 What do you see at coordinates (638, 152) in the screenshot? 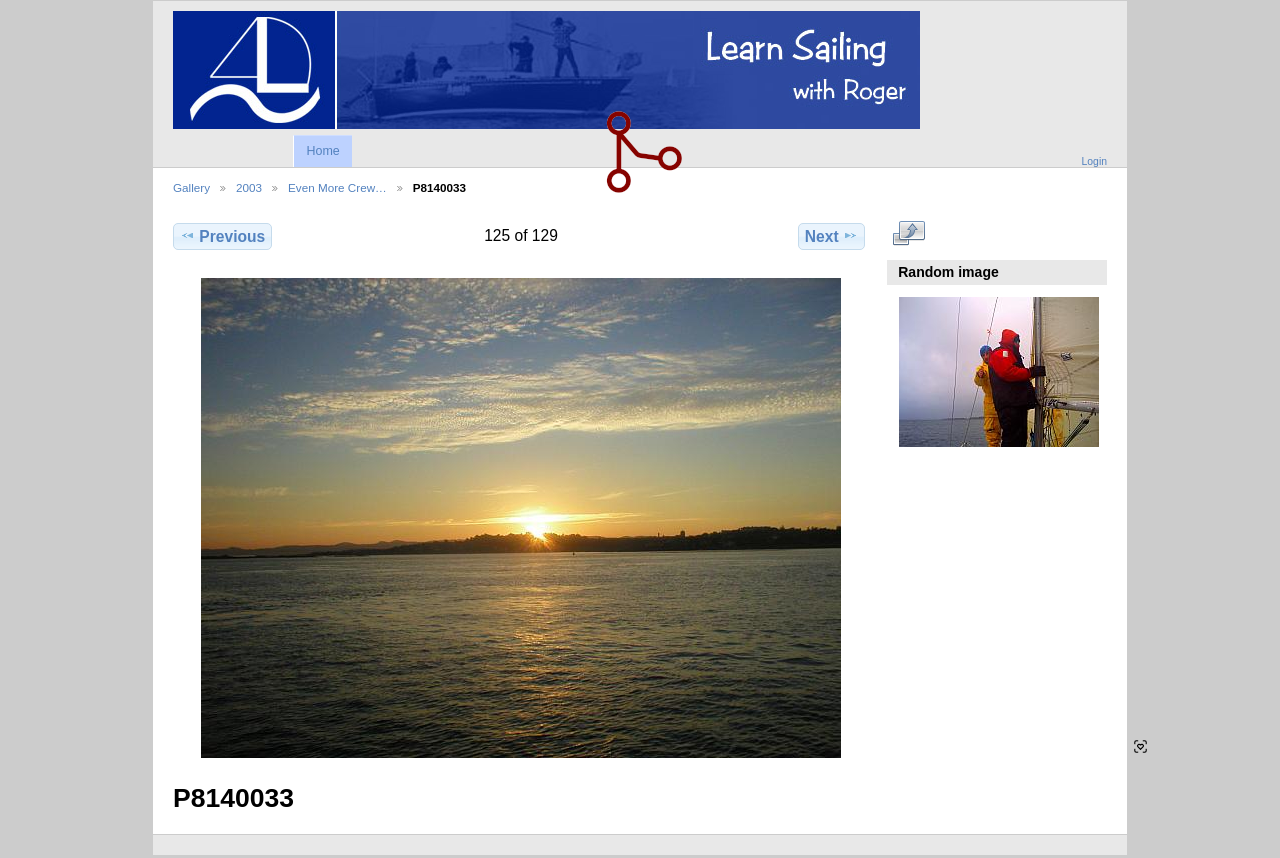
I see `merge branches in version control` at bounding box center [638, 152].